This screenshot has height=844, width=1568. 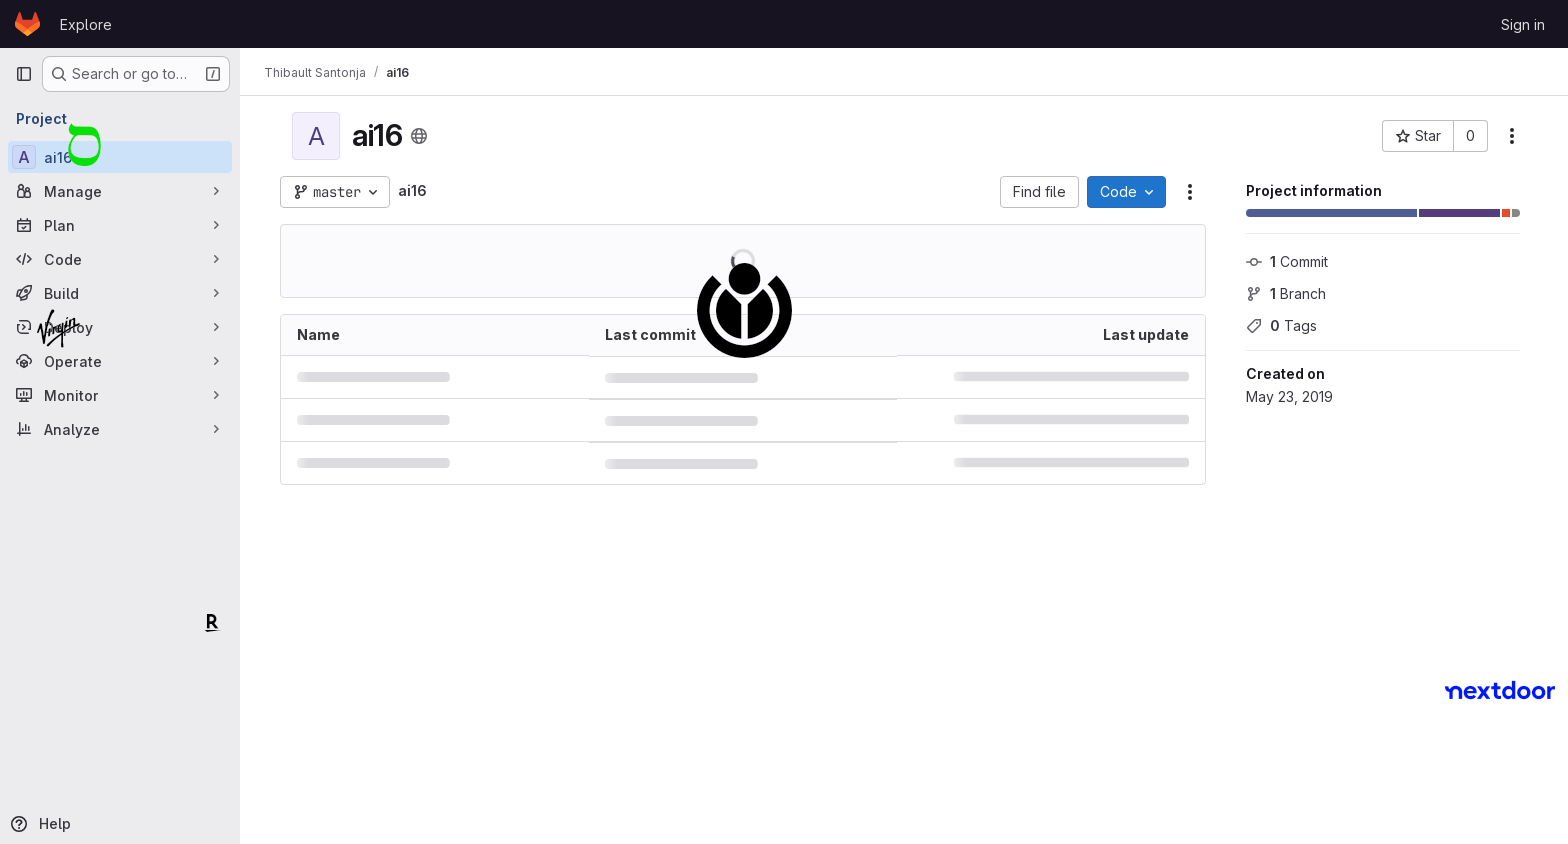 I want to click on virgin group company logo, so click(x=58, y=328).